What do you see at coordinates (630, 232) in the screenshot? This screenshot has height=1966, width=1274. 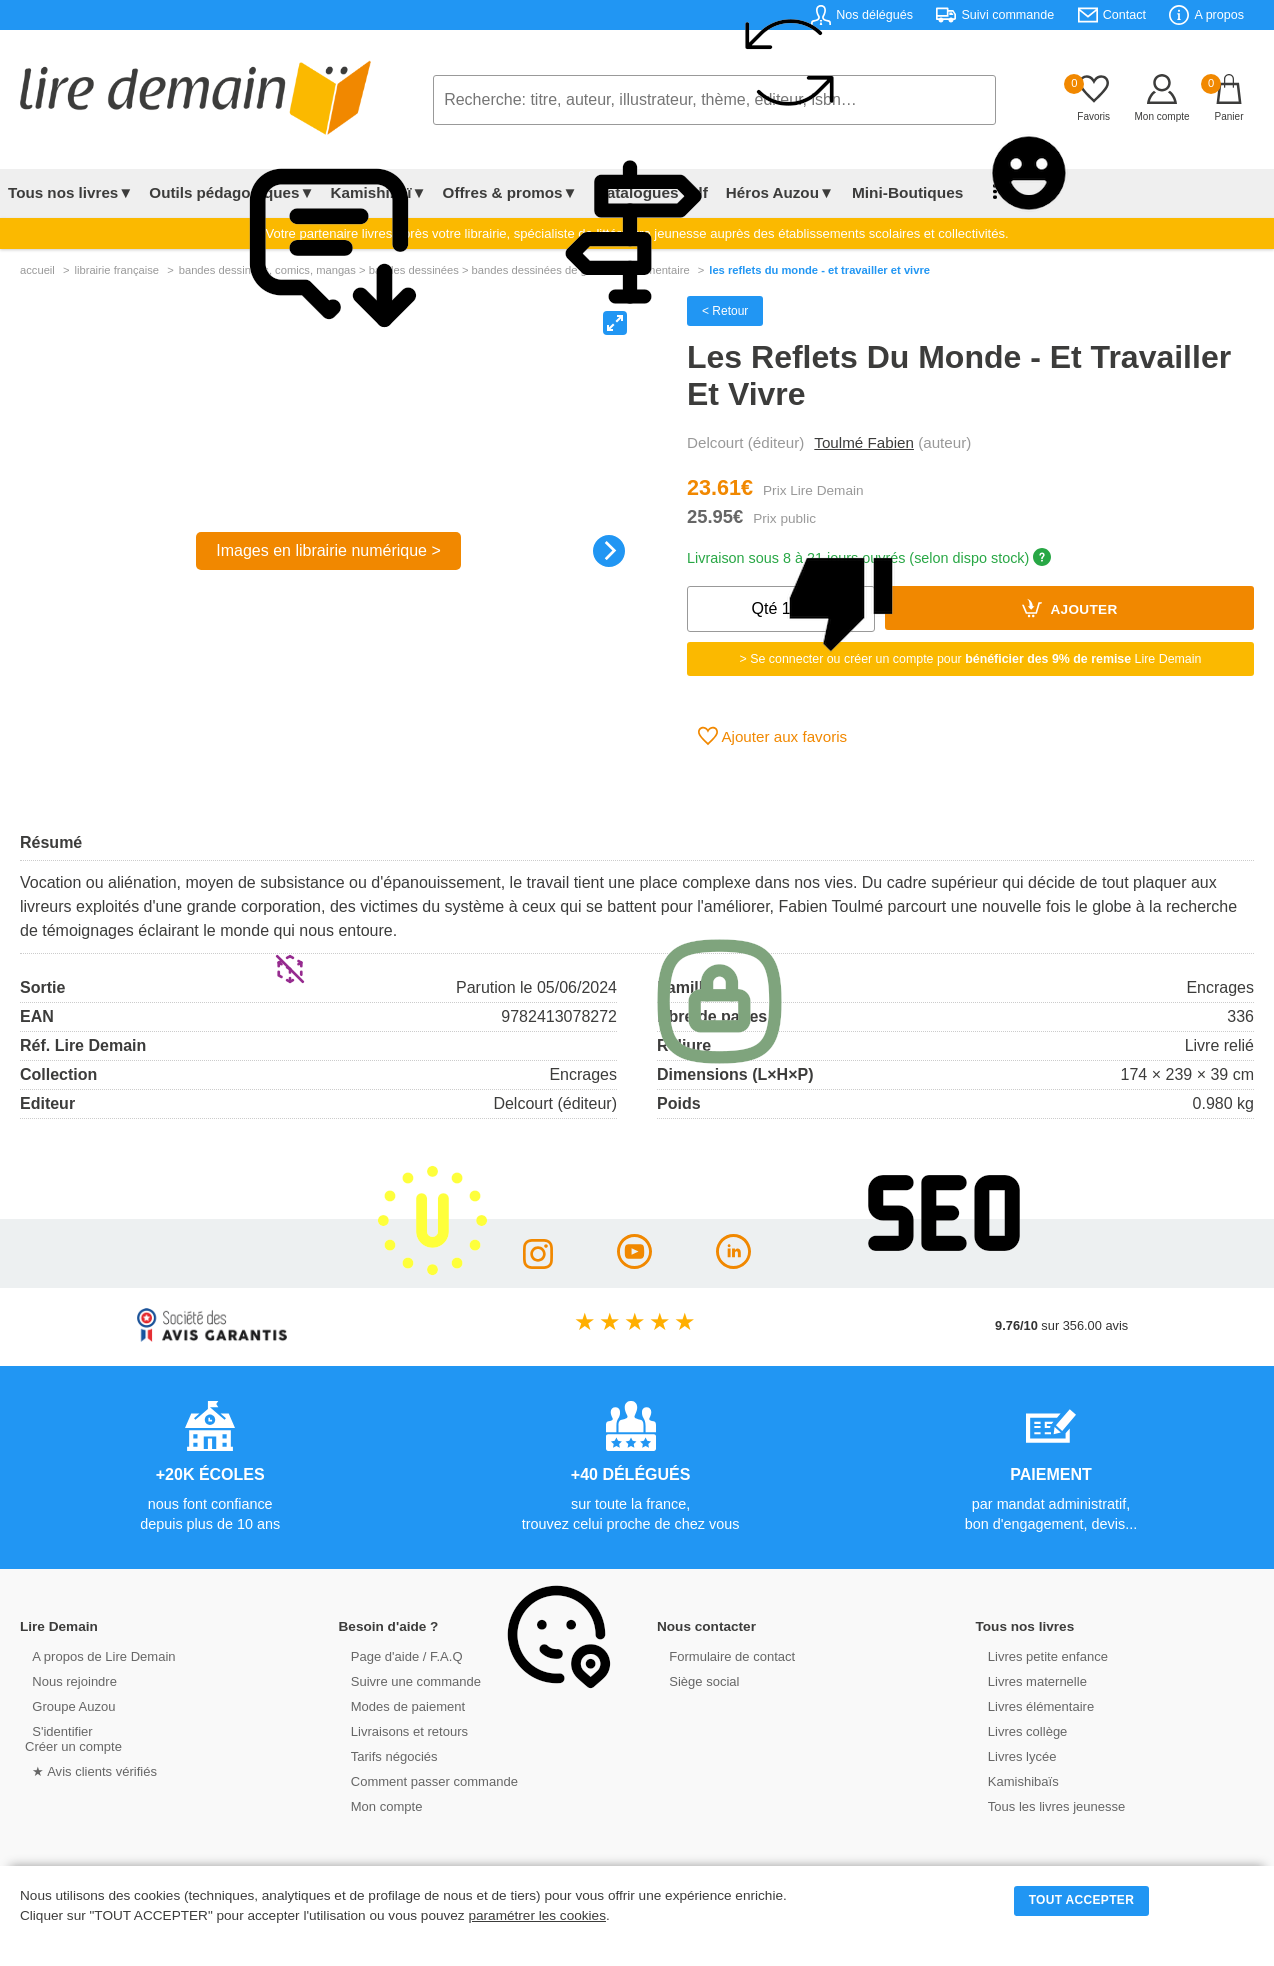 I see `get directions to a destination` at bounding box center [630, 232].